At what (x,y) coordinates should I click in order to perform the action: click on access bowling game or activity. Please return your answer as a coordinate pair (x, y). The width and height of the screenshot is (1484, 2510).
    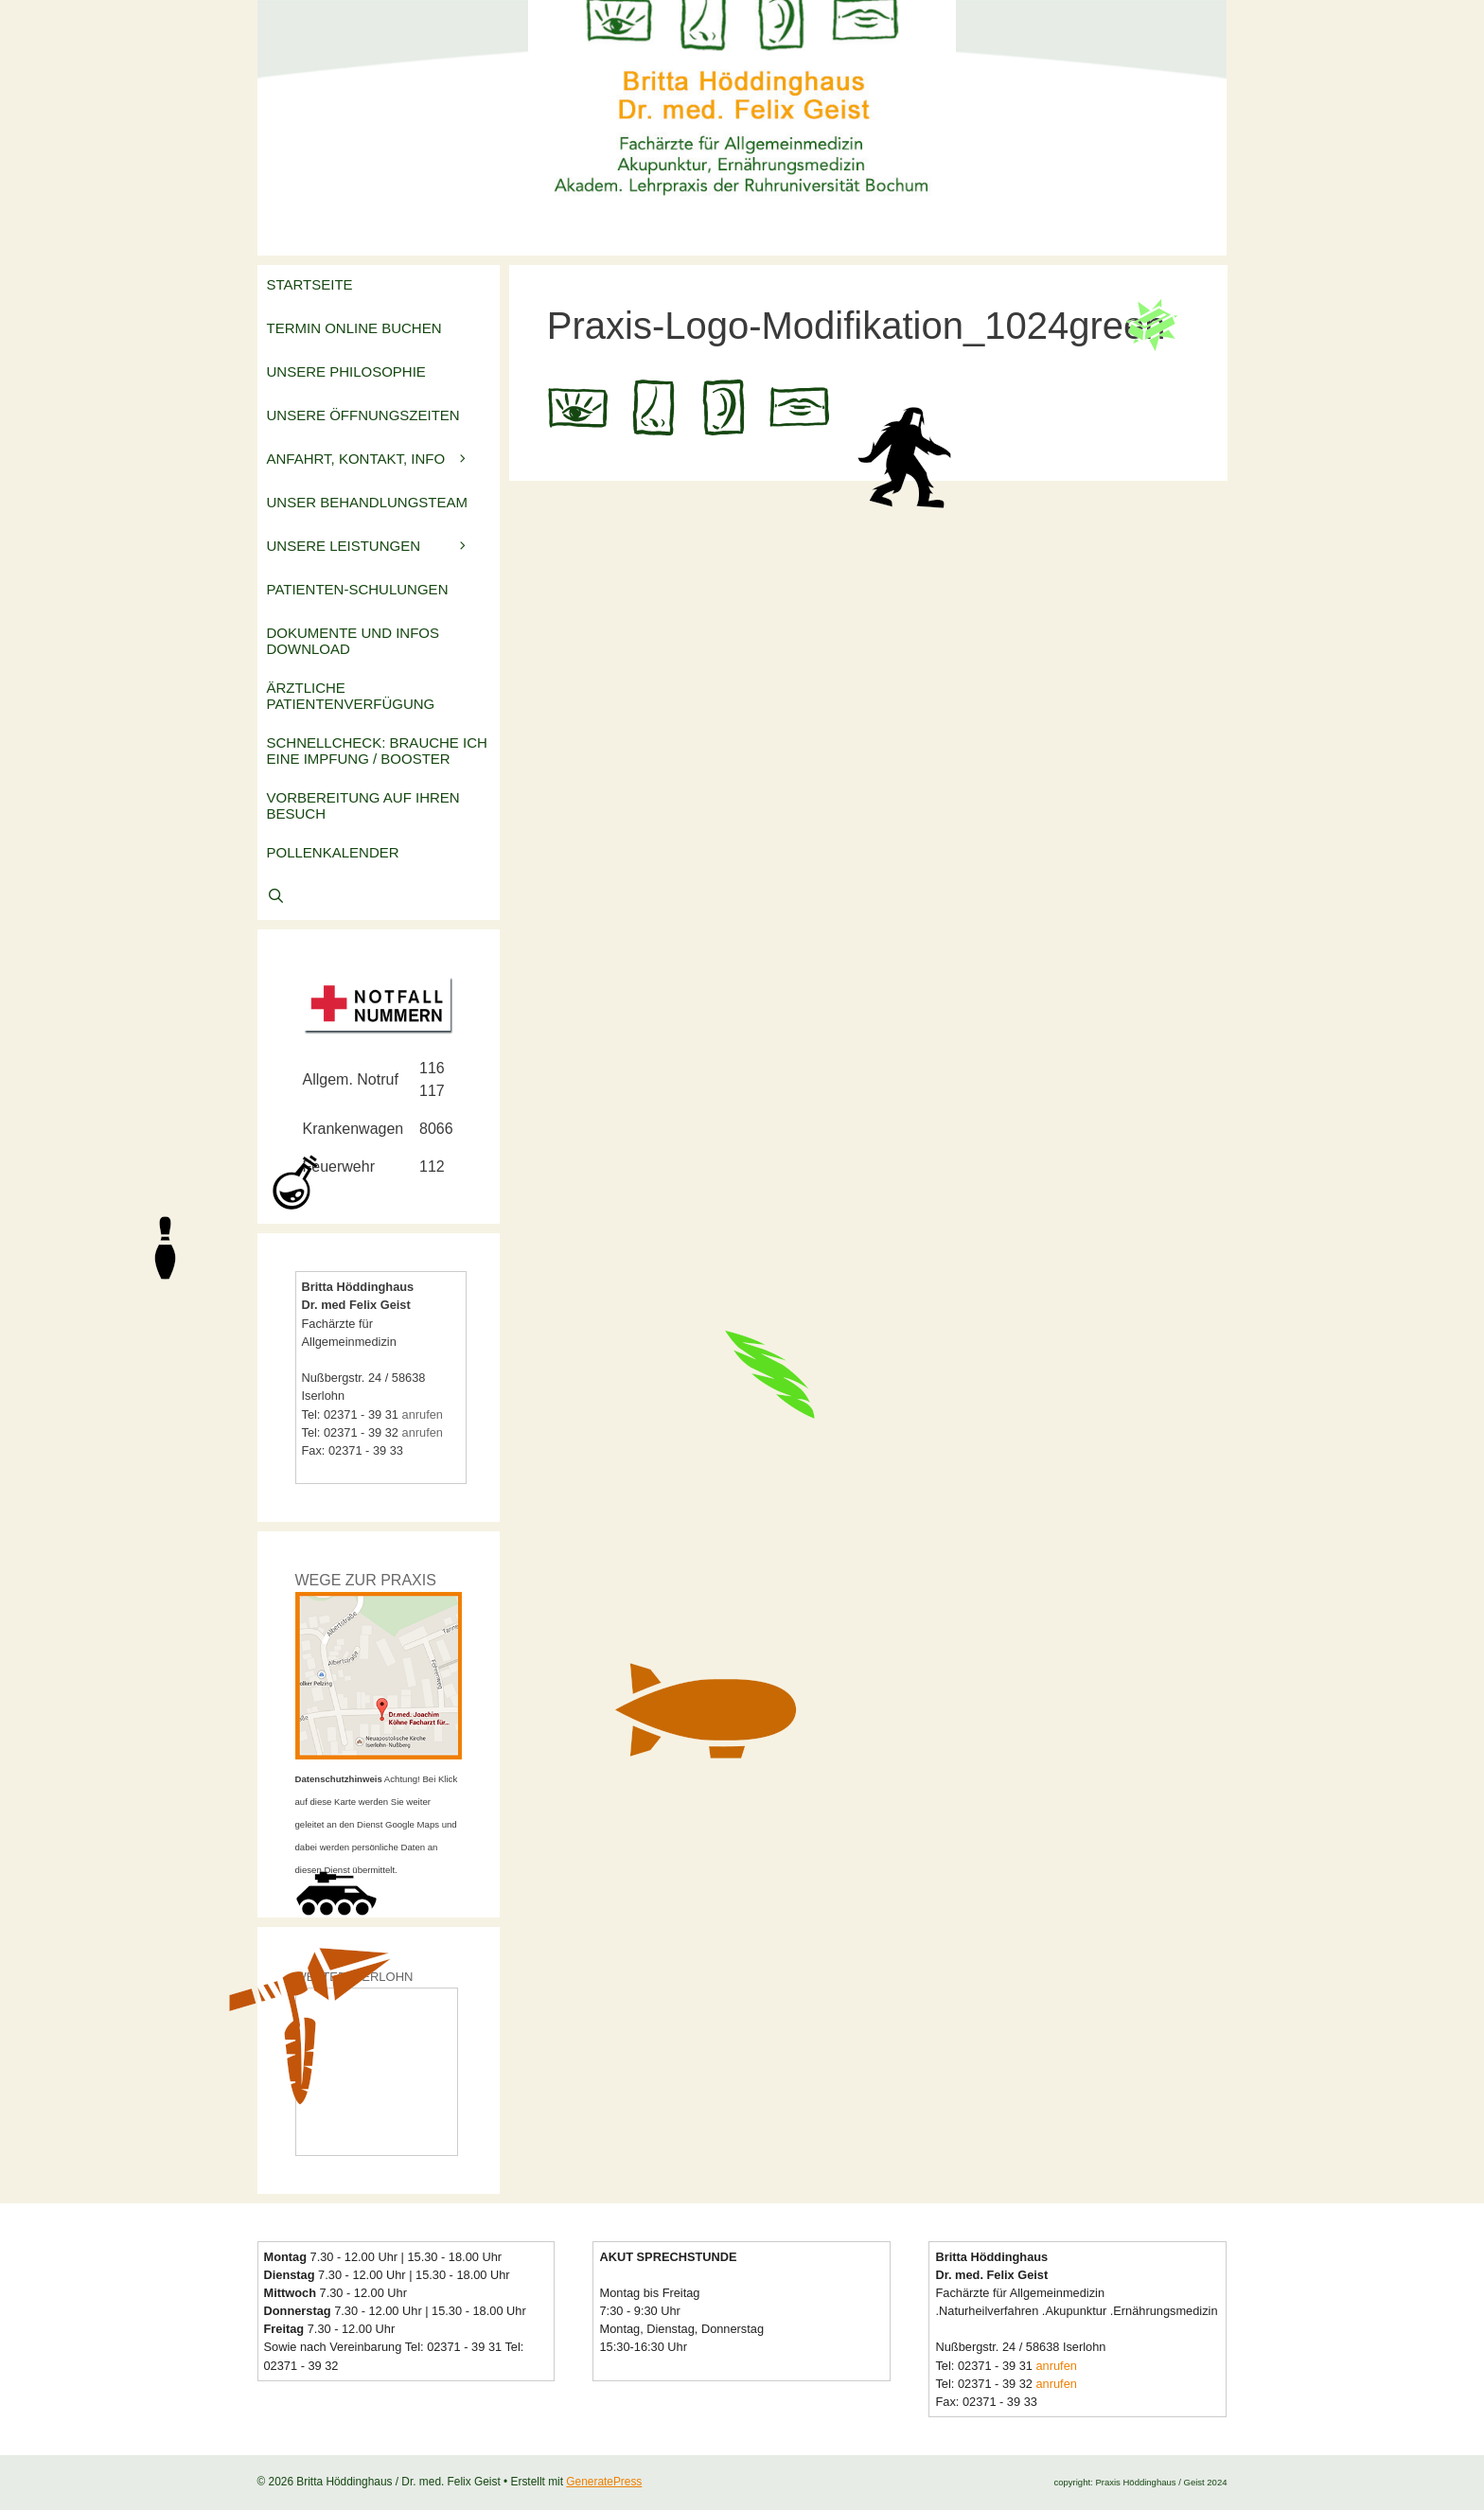
    Looking at the image, I should click on (165, 1247).